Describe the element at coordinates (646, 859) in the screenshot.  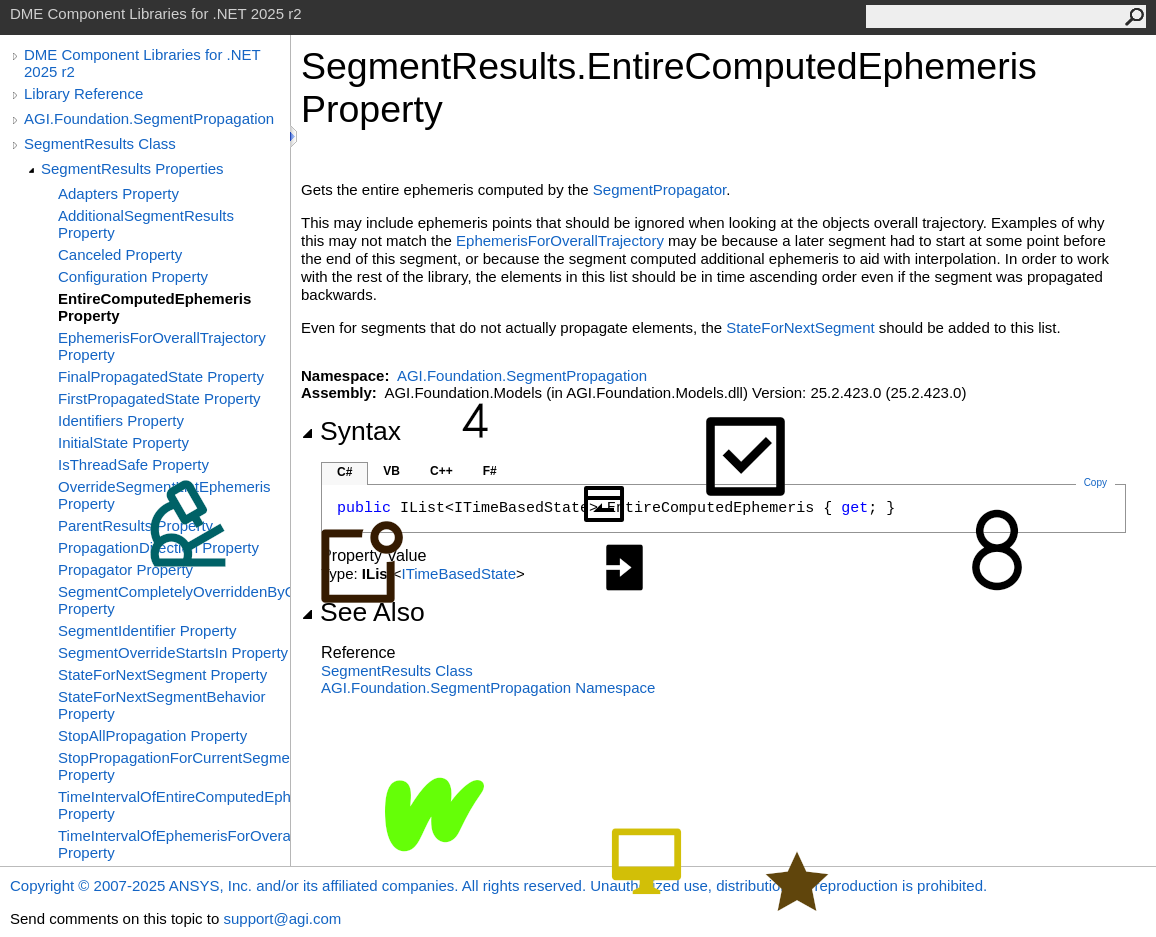
I see `mac desktop or imac device` at that location.